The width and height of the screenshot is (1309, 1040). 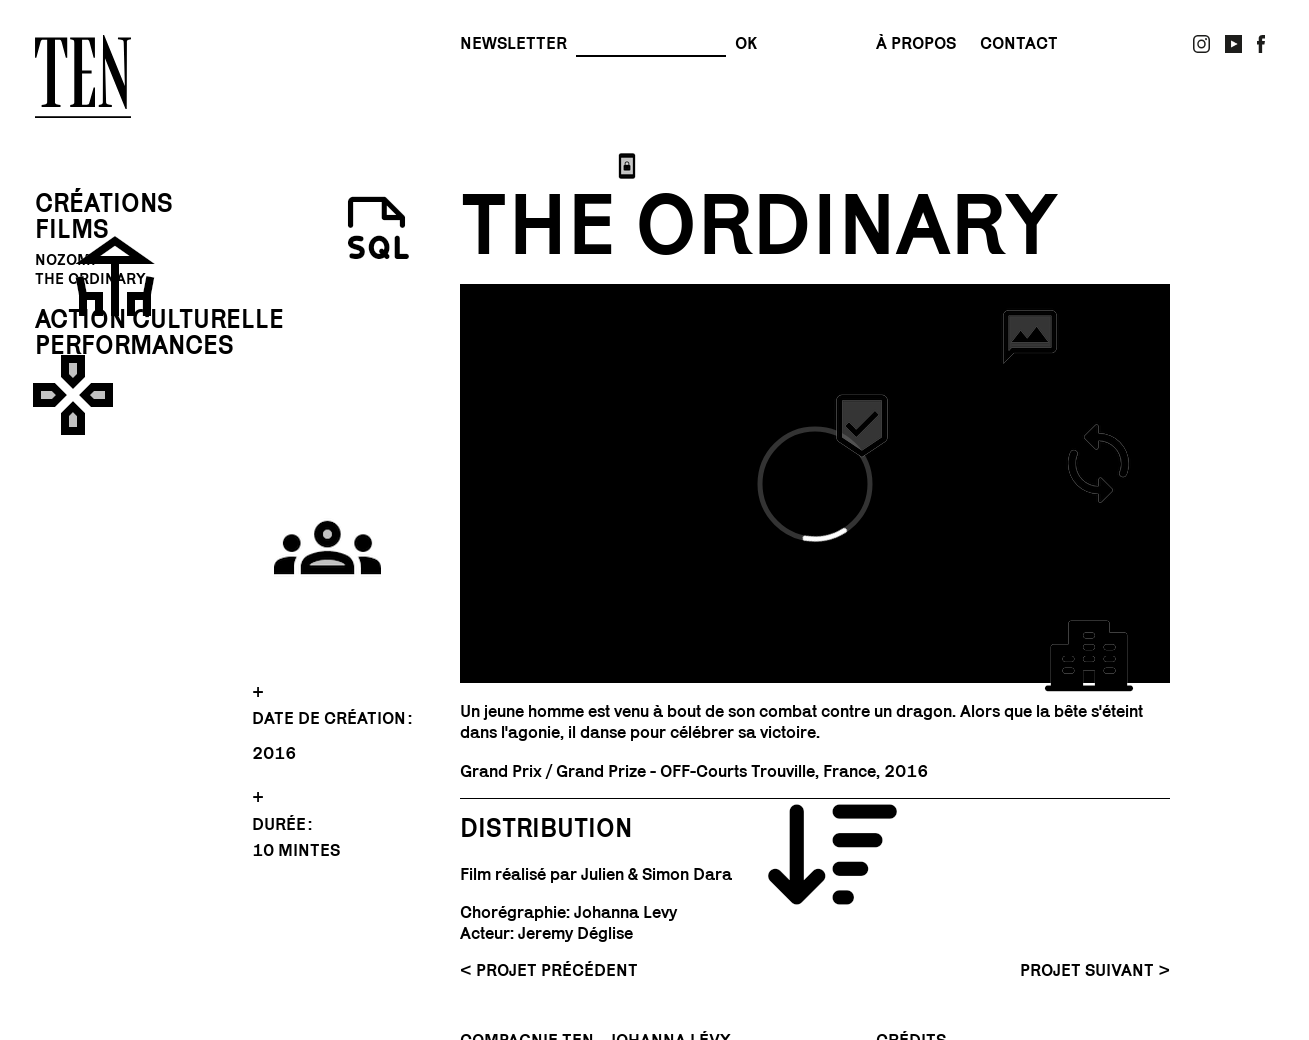 What do you see at coordinates (376, 230) in the screenshot?
I see `open or view an SQL database file` at bounding box center [376, 230].